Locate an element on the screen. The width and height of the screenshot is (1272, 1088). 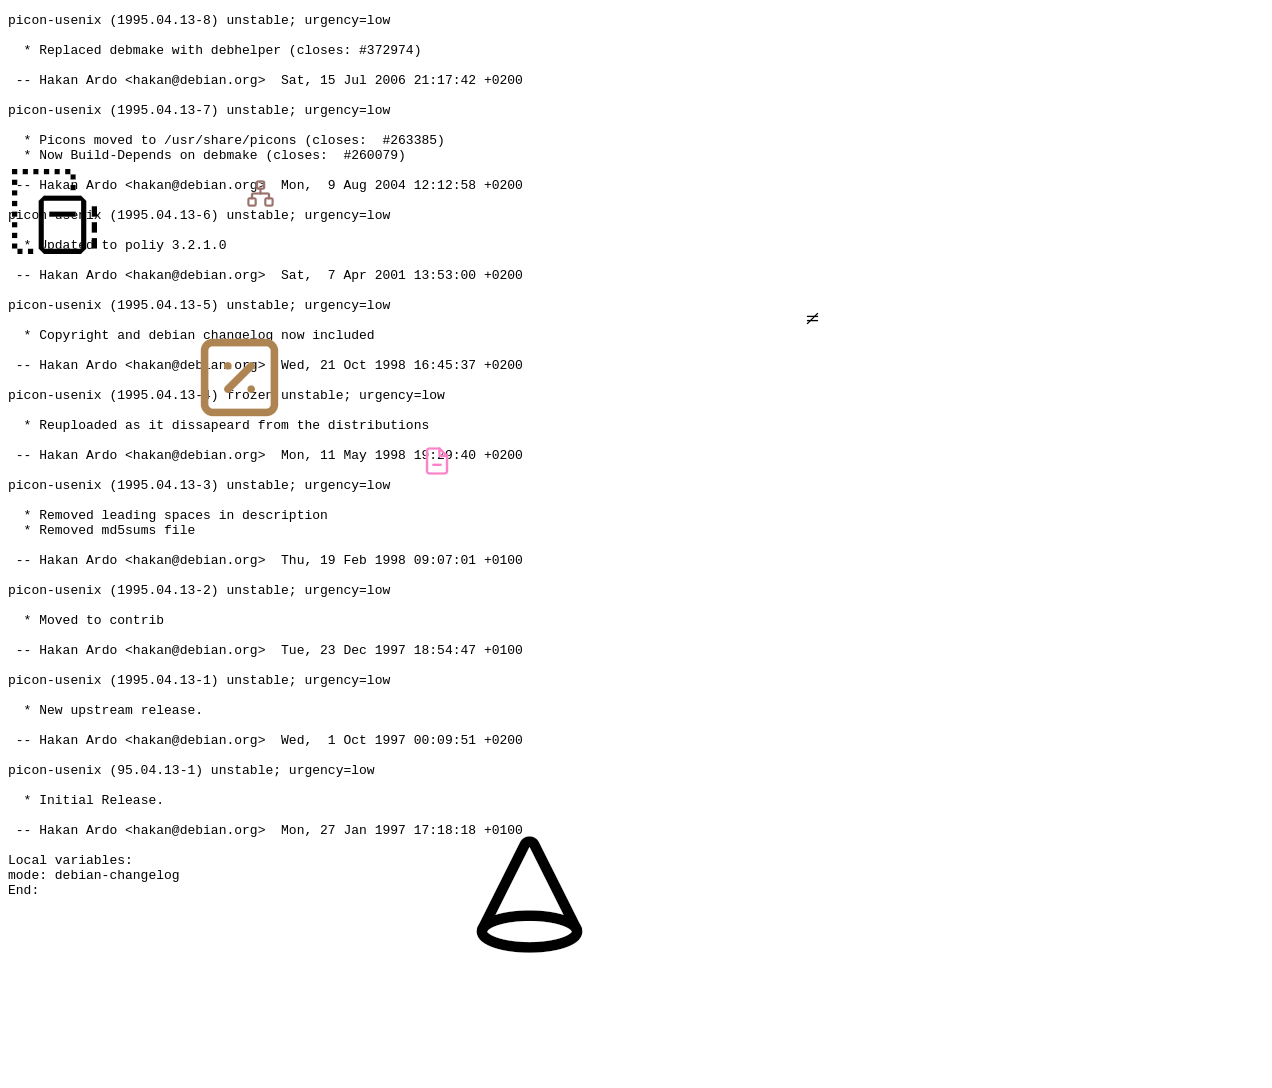
indicates values are not equal is located at coordinates (812, 318).